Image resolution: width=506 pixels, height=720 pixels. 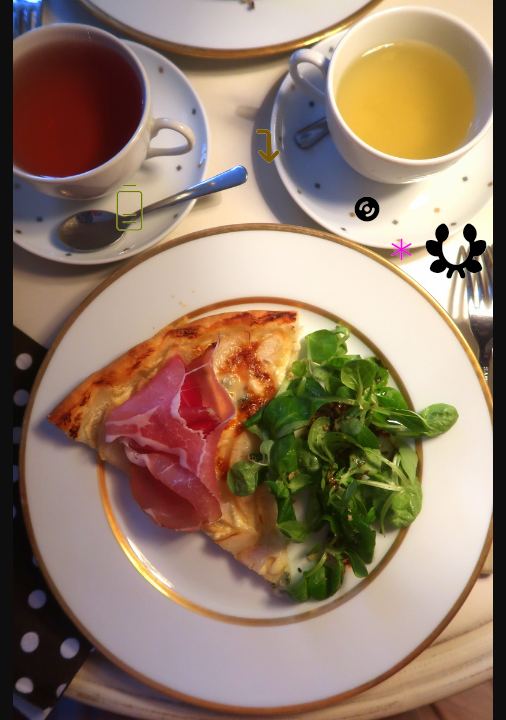 I want to click on move item down one level, so click(x=269, y=146).